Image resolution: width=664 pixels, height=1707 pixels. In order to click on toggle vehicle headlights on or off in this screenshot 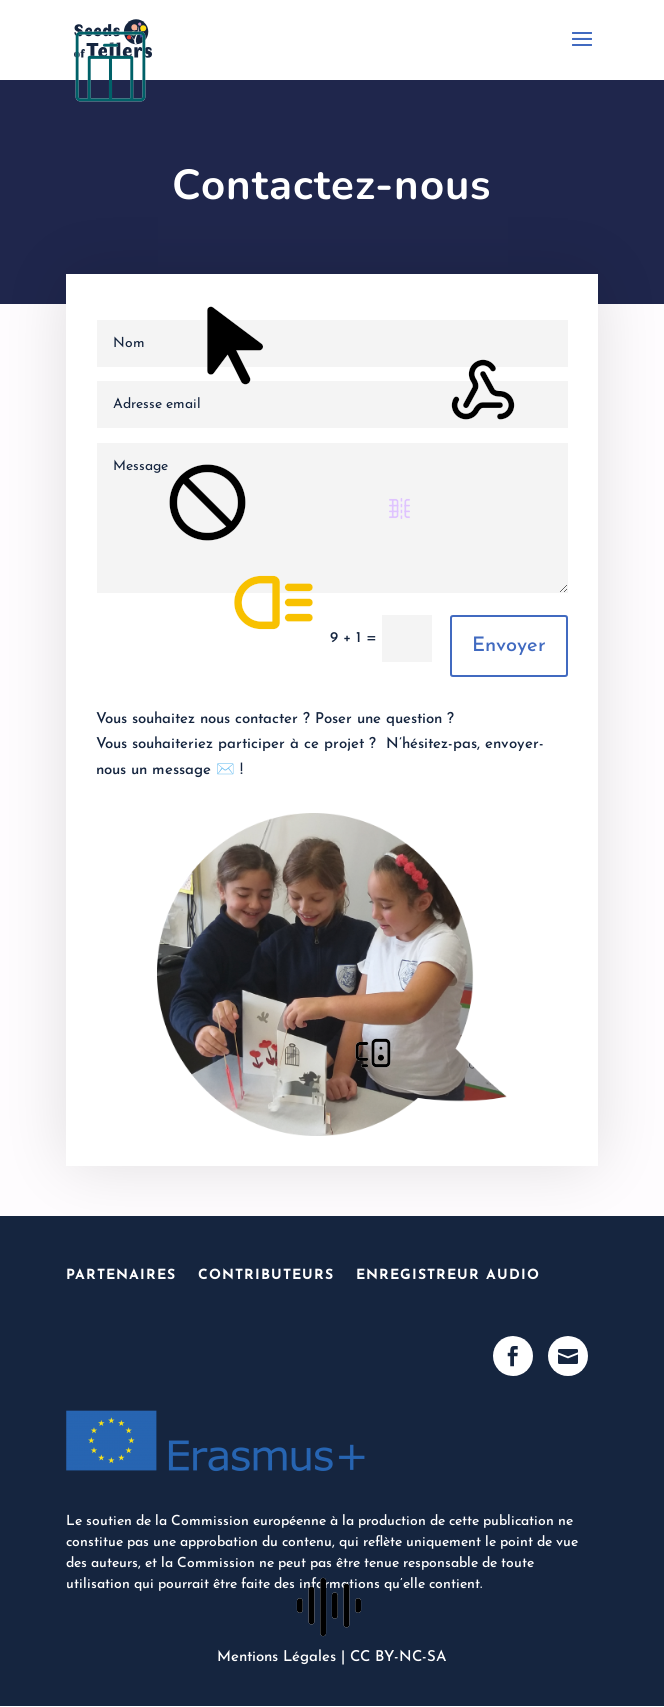, I will do `click(273, 602)`.